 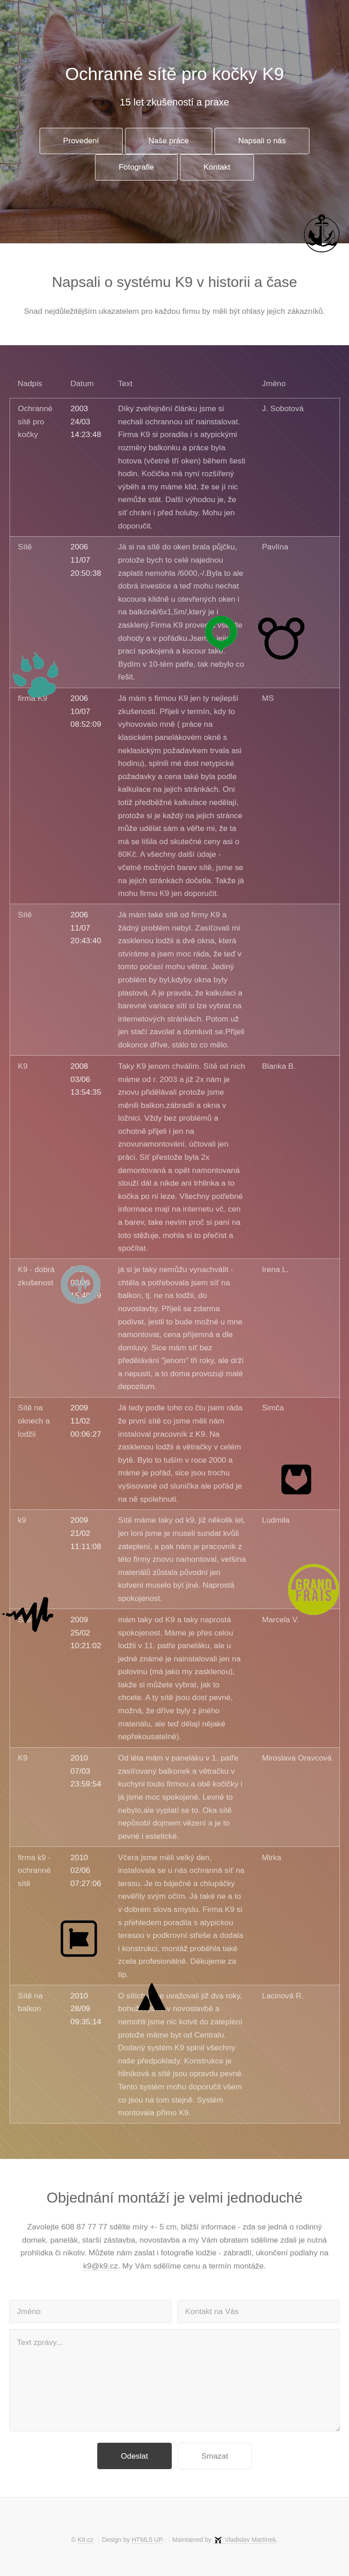 I want to click on oxc javascript toolchain logo, so click(x=322, y=233).